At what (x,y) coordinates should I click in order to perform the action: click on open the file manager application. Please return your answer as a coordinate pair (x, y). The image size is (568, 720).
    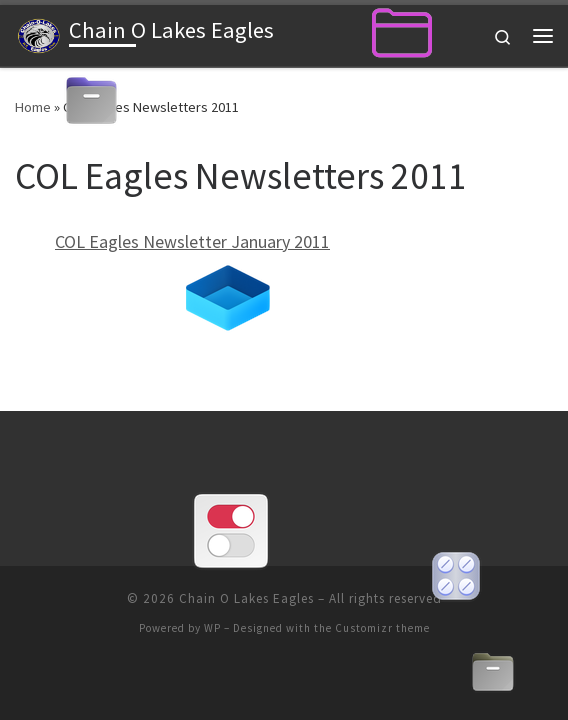
    Looking at the image, I should click on (493, 672).